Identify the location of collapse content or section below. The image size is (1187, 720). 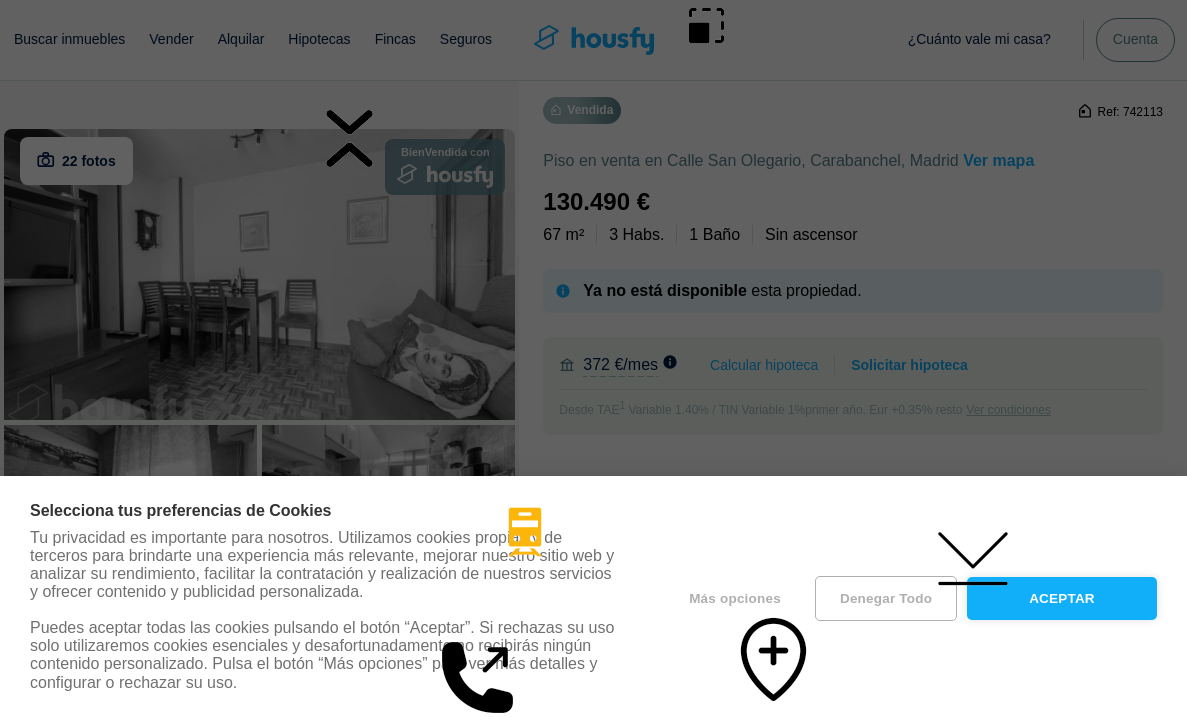
(973, 557).